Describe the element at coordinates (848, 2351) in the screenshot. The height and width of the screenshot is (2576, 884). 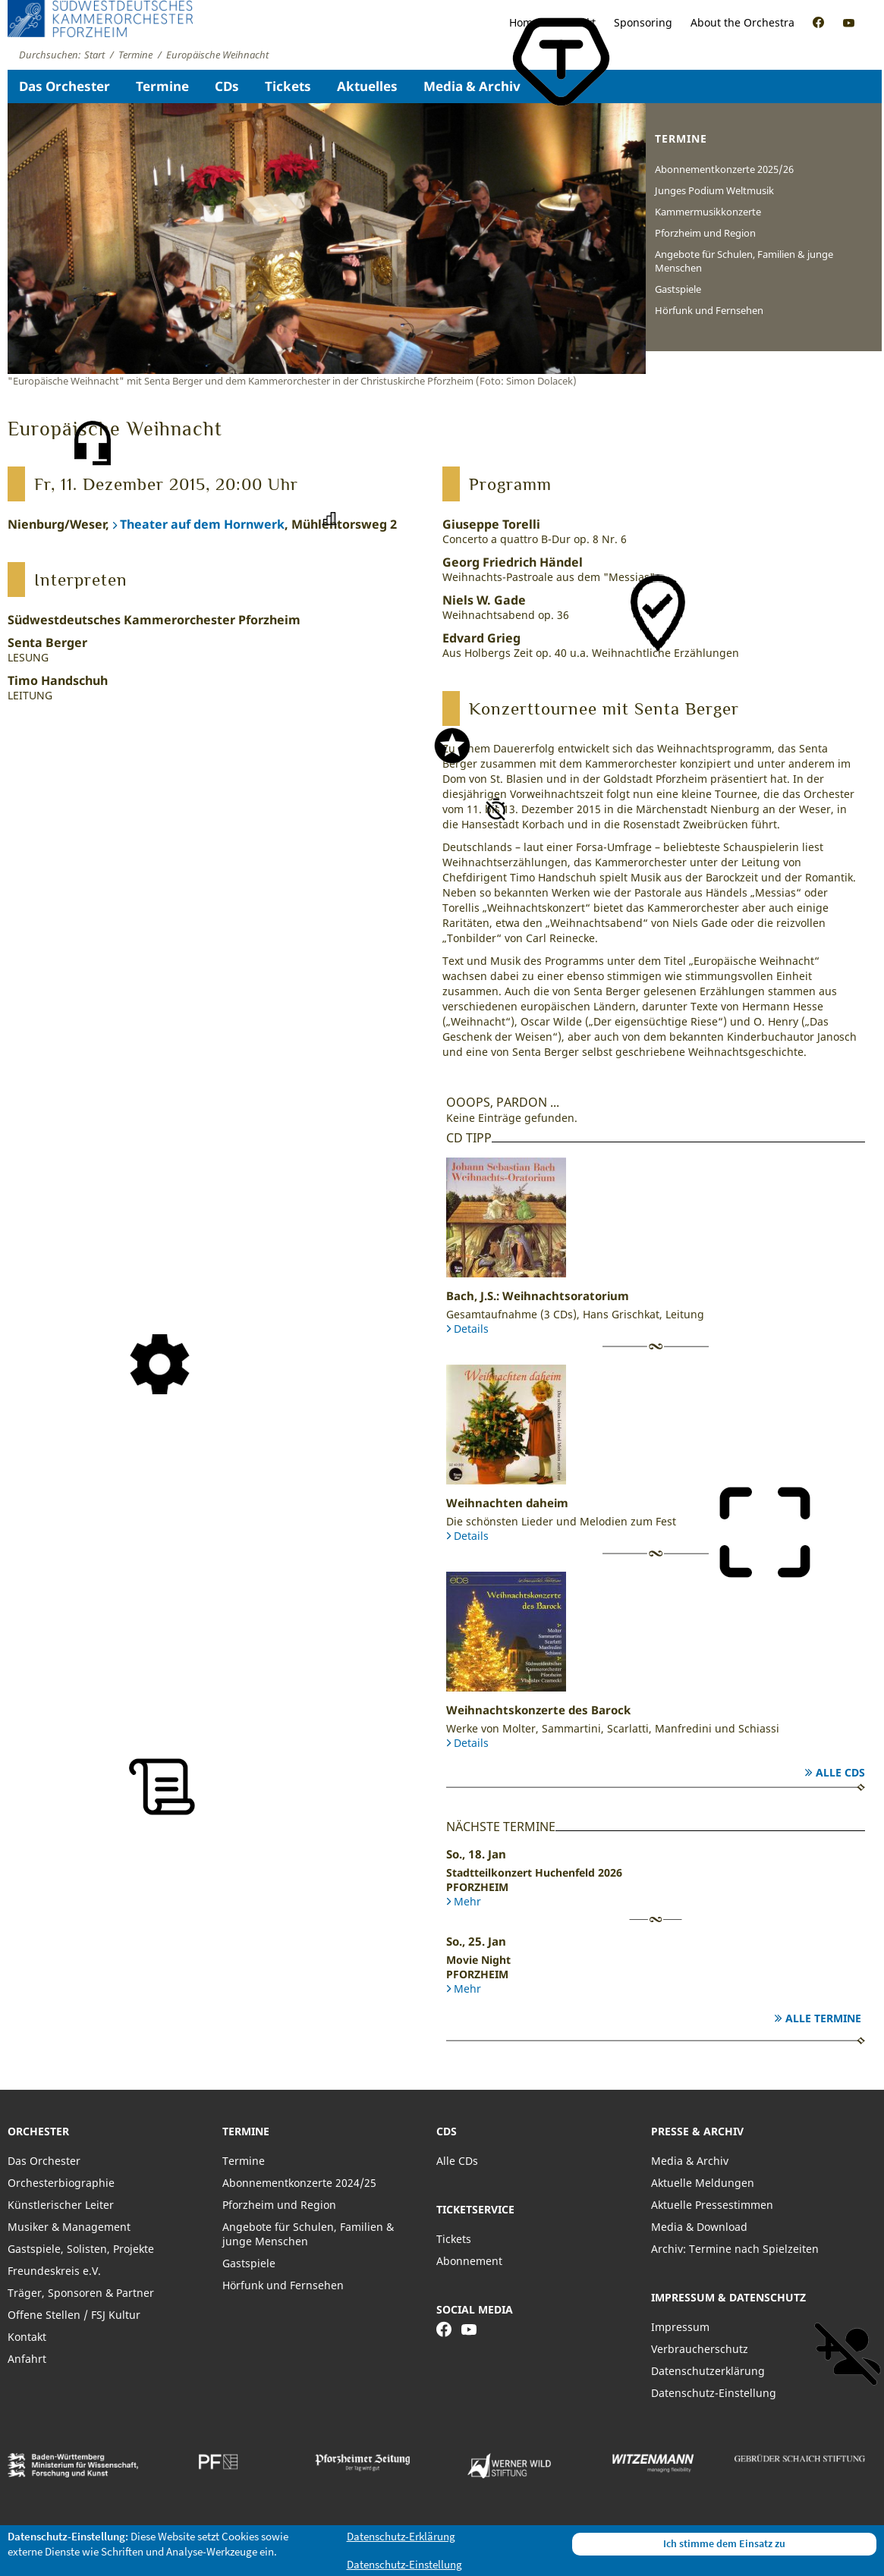
I see `indicates adding contacts is disabled` at that location.